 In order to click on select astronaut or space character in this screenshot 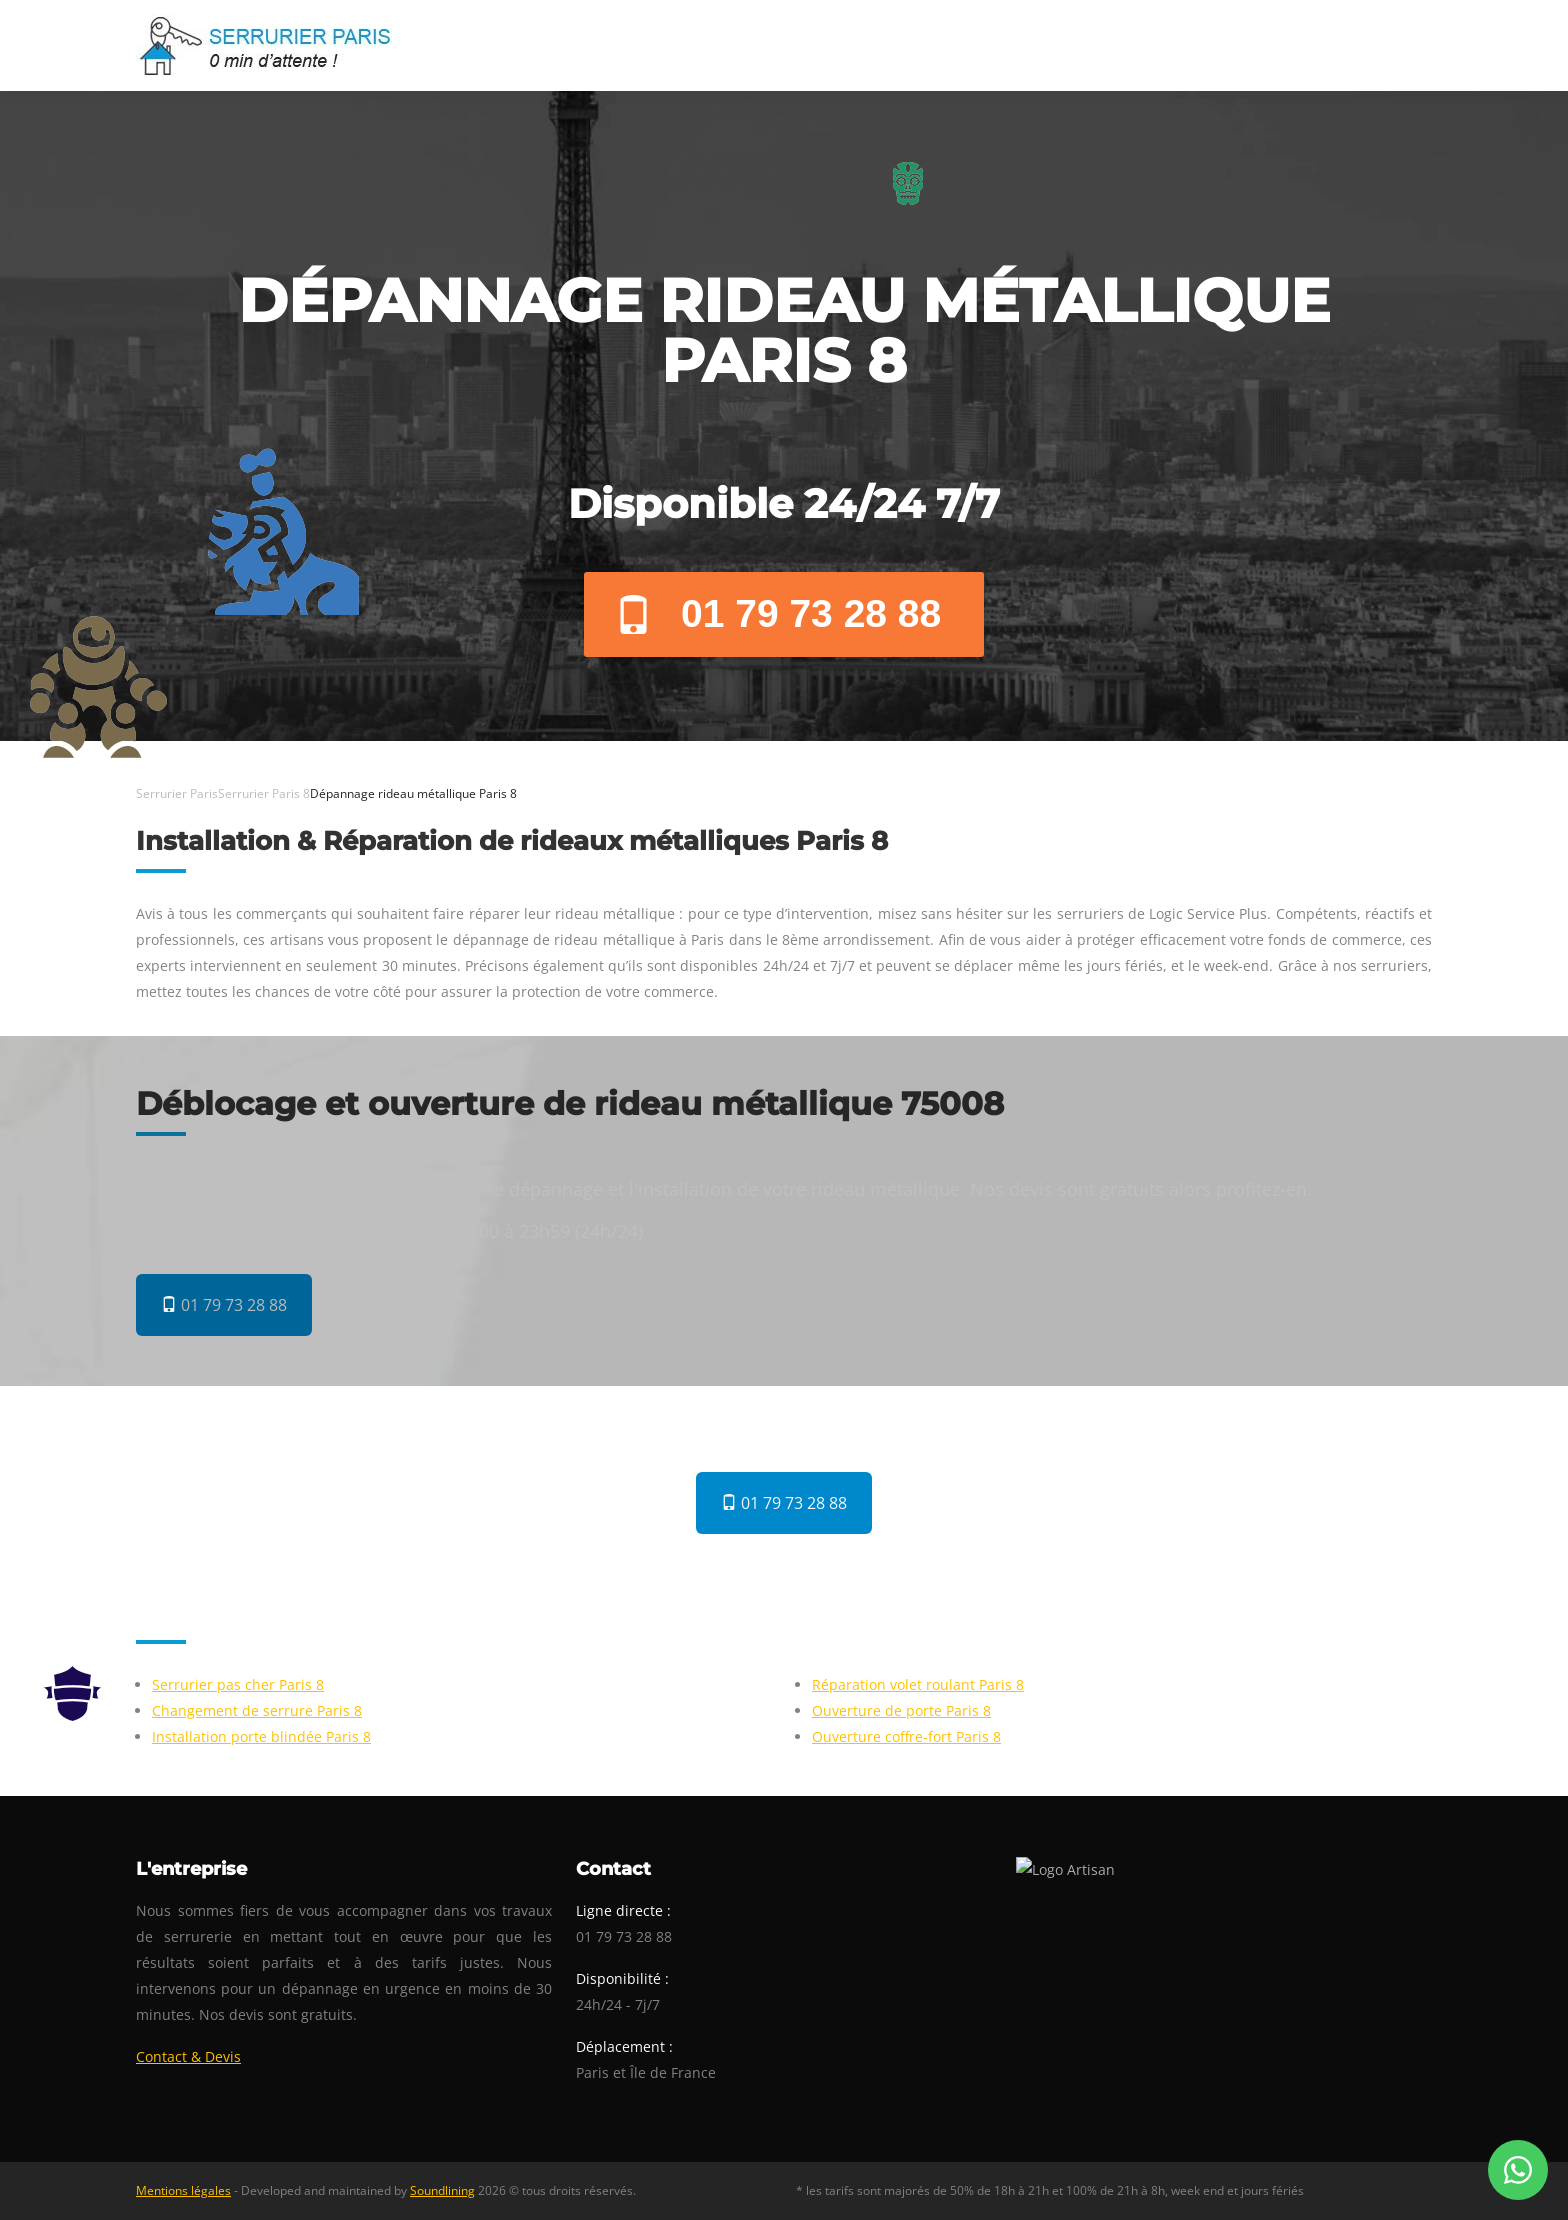, I will do `click(95, 686)`.